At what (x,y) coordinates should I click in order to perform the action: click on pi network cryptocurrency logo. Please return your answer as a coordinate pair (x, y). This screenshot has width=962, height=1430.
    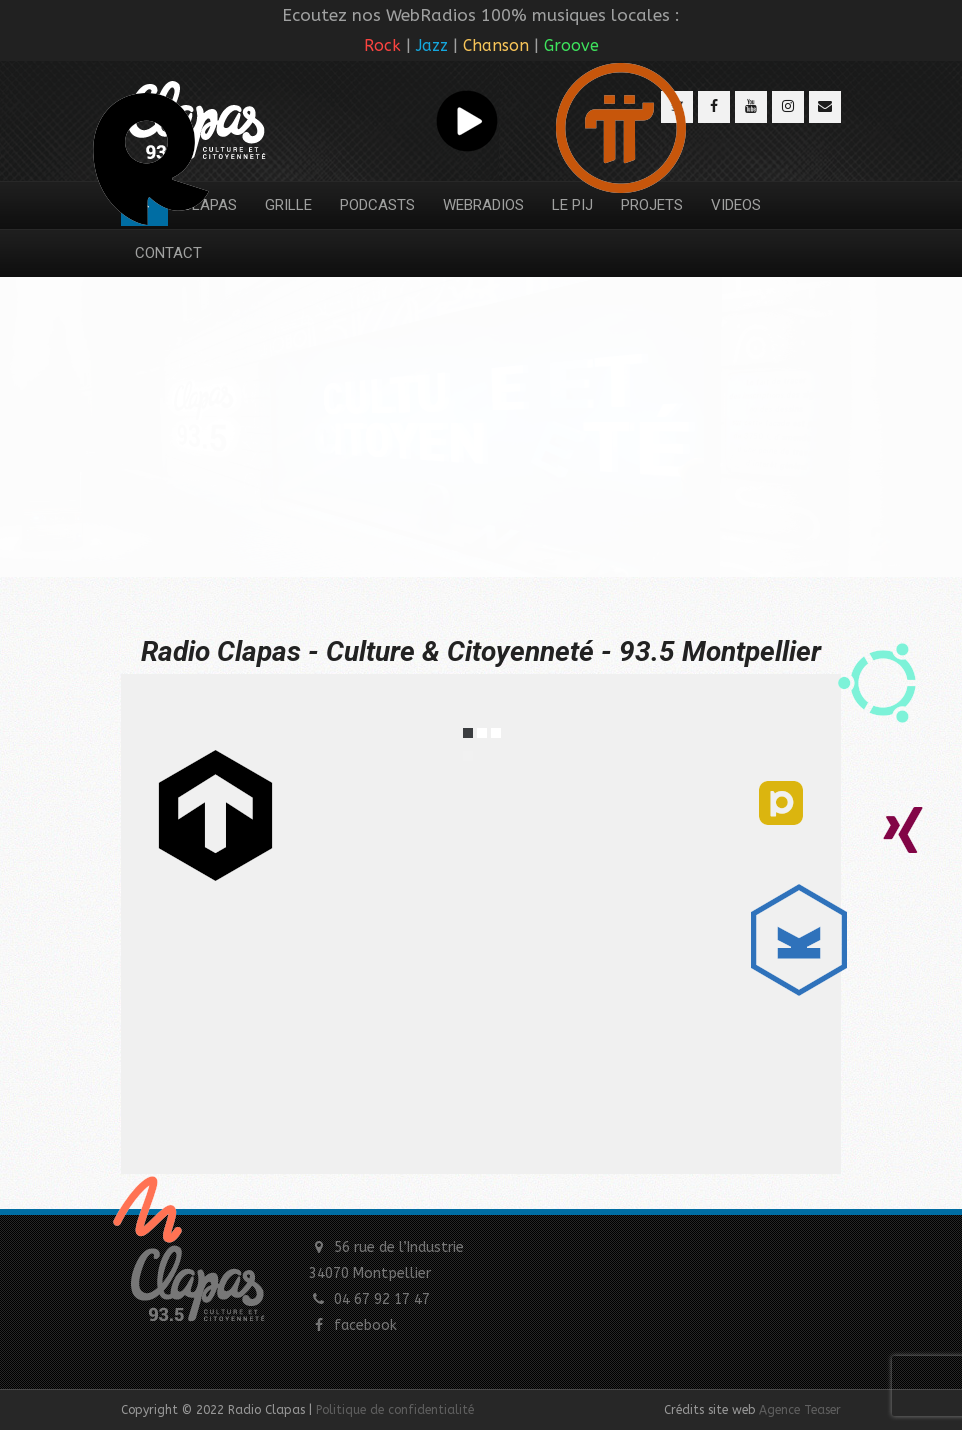
    Looking at the image, I should click on (621, 128).